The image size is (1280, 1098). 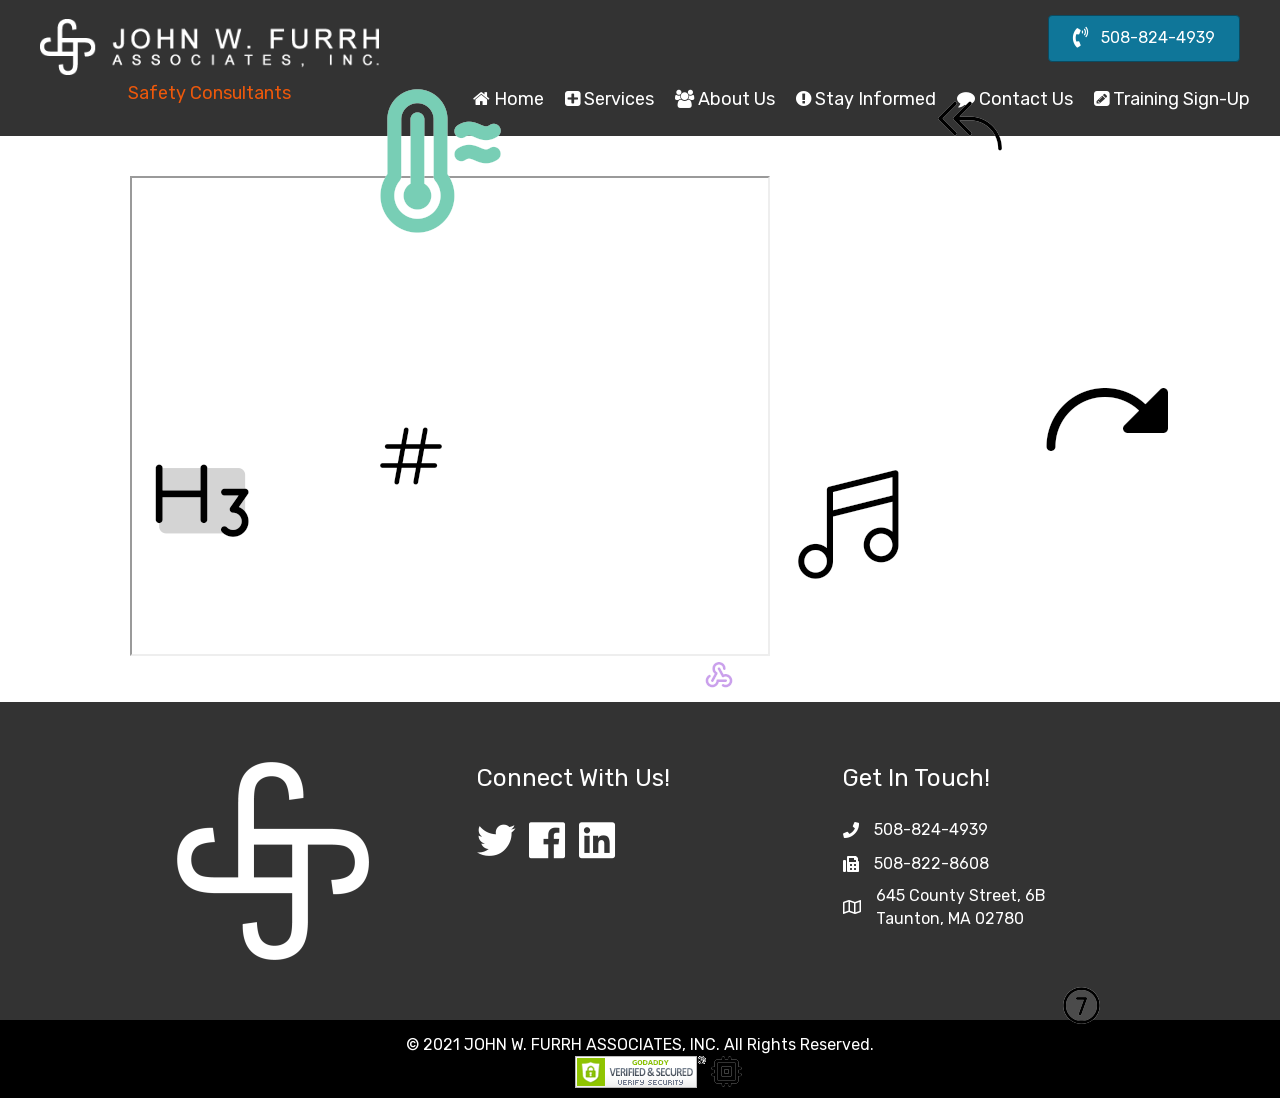 What do you see at coordinates (970, 126) in the screenshot?
I see `reply all to a message or email` at bounding box center [970, 126].